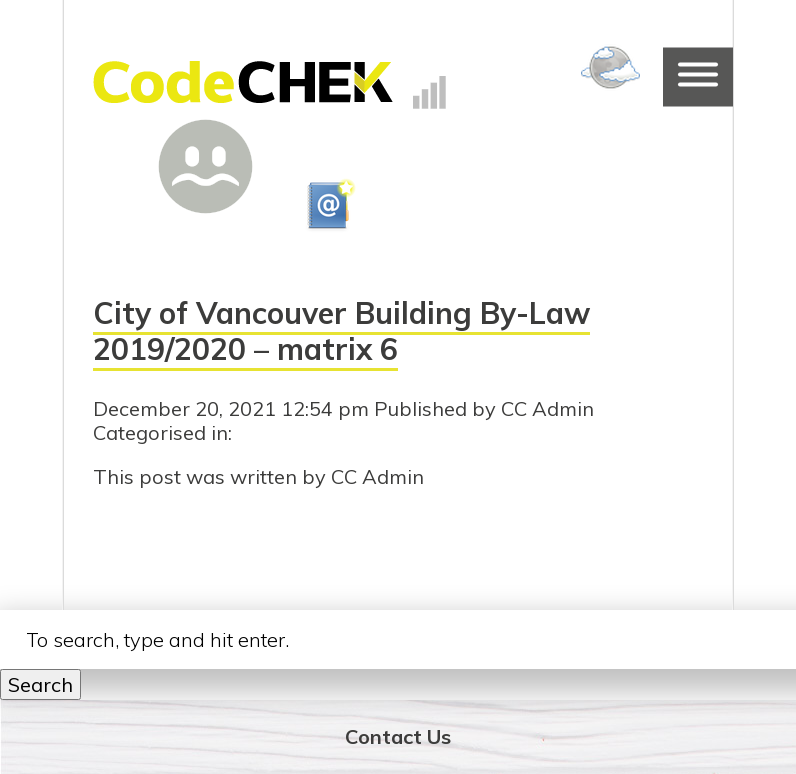  Describe the element at coordinates (430, 93) in the screenshot. I see `cellular signal excellent symbol network symbol` at that location.